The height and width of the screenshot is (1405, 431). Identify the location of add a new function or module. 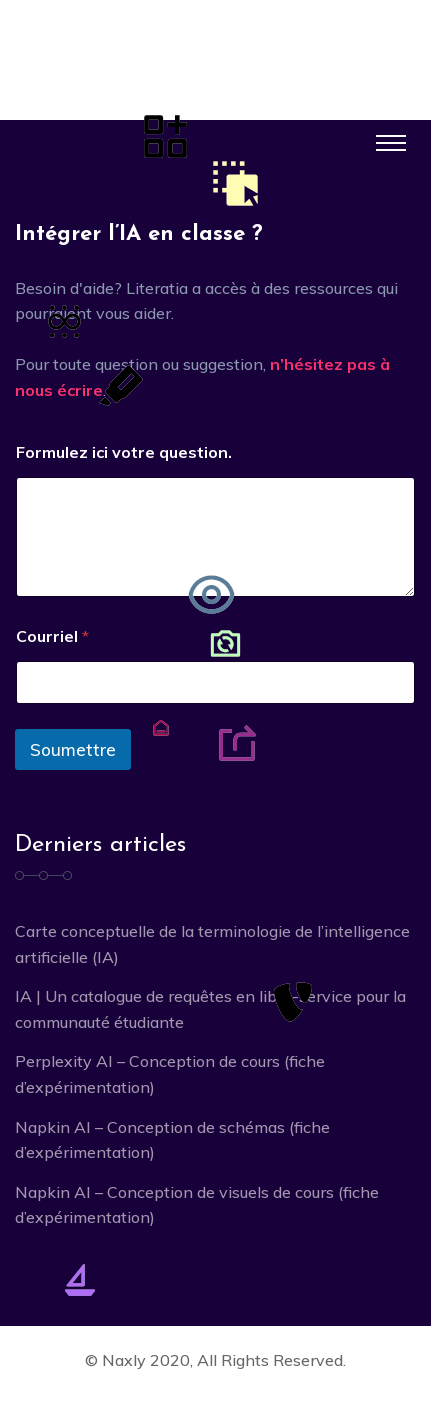
(165, 136).